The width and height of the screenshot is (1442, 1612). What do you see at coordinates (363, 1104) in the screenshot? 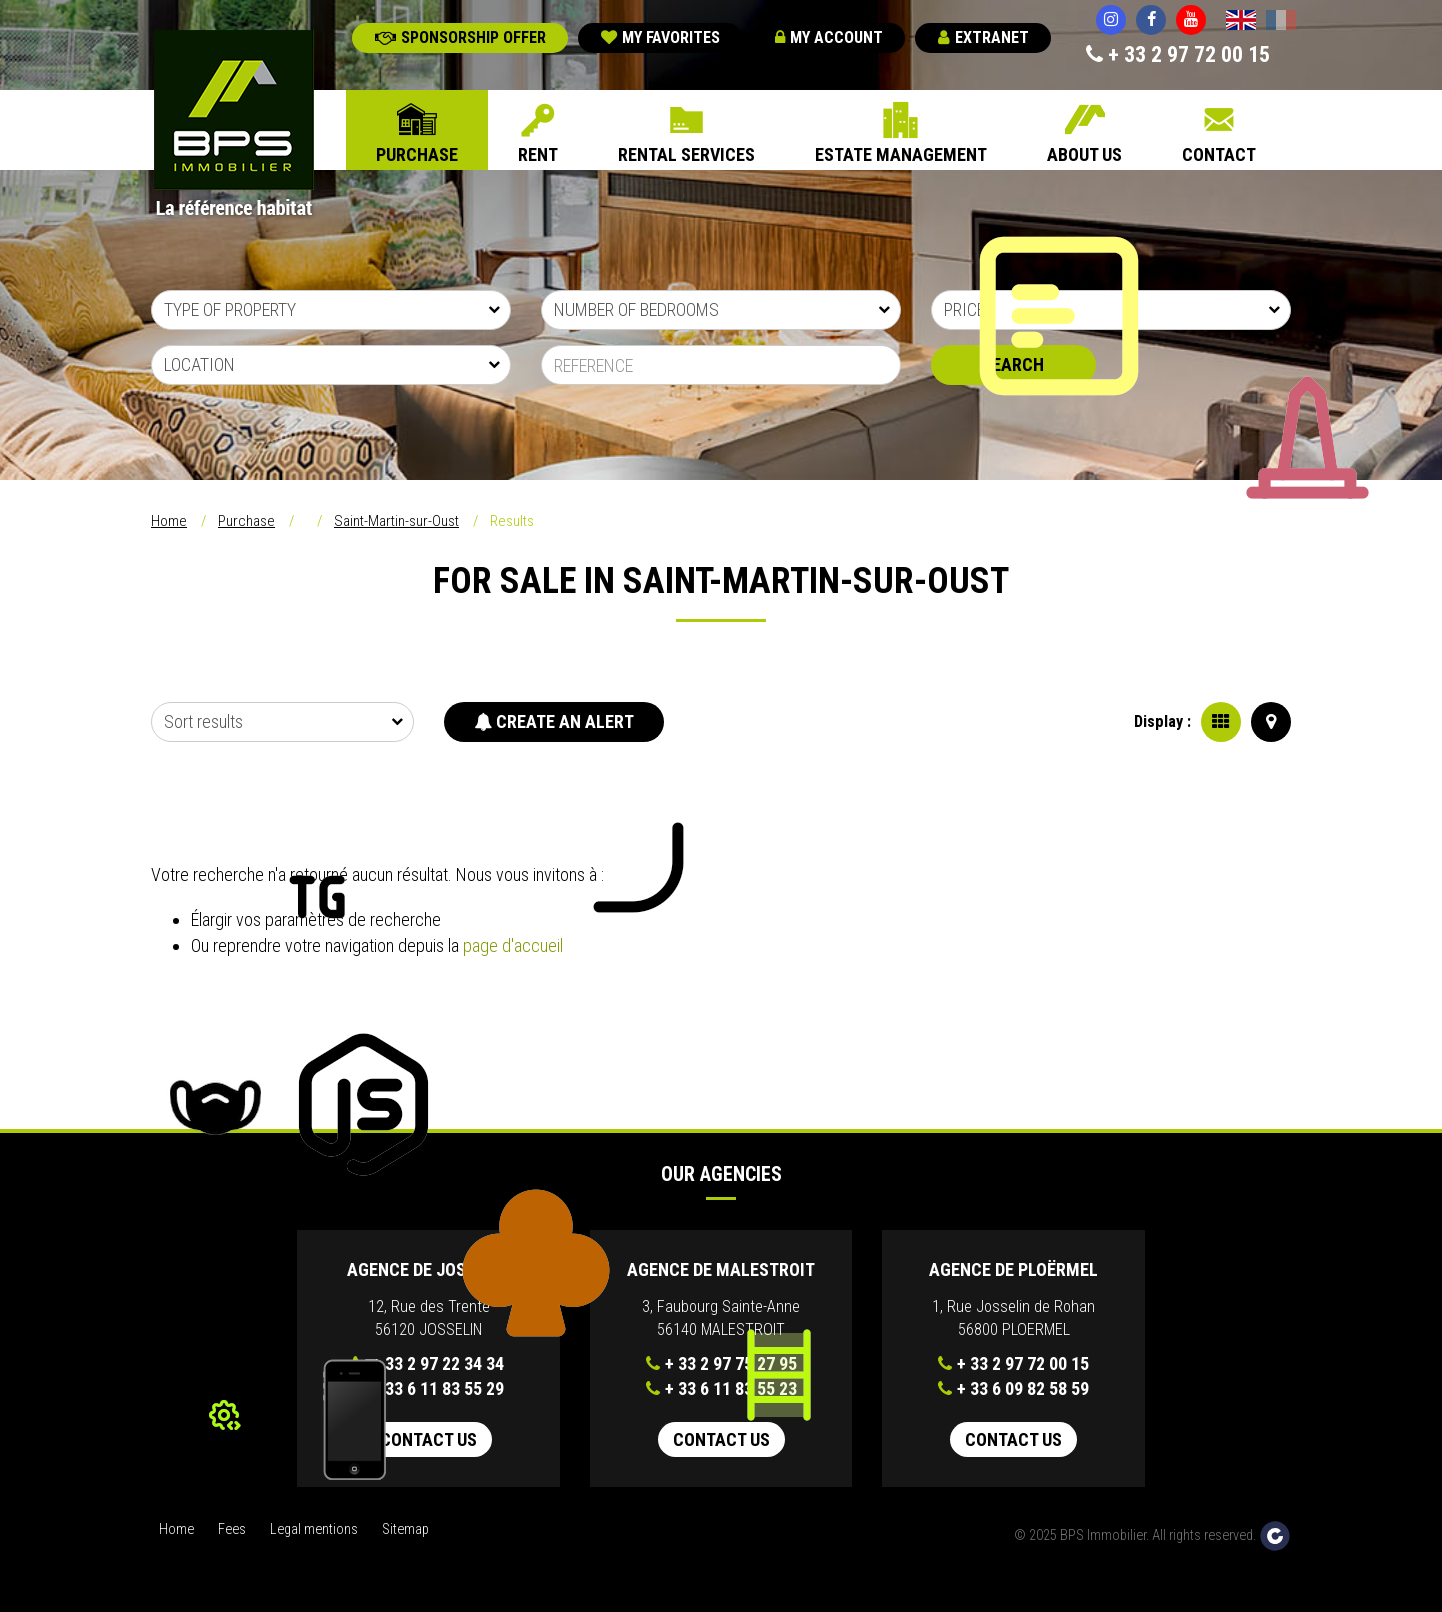
I see `indicates node.js technology or runtime environment` at bounding box center [363, 1104].